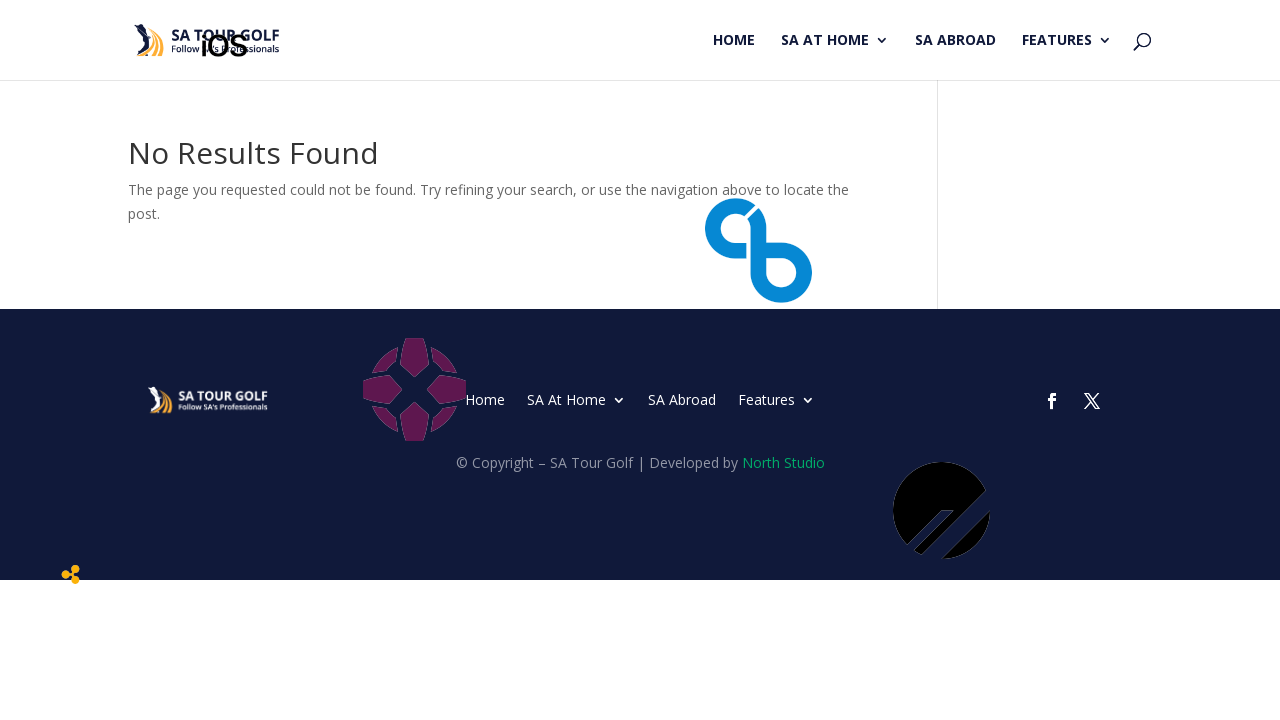 Image resolution: width=1280 pixels, height=720 pixels. Describe the element at coordinates (758, 250) in the screenshot. I see `cloudbees company logo` at that location.